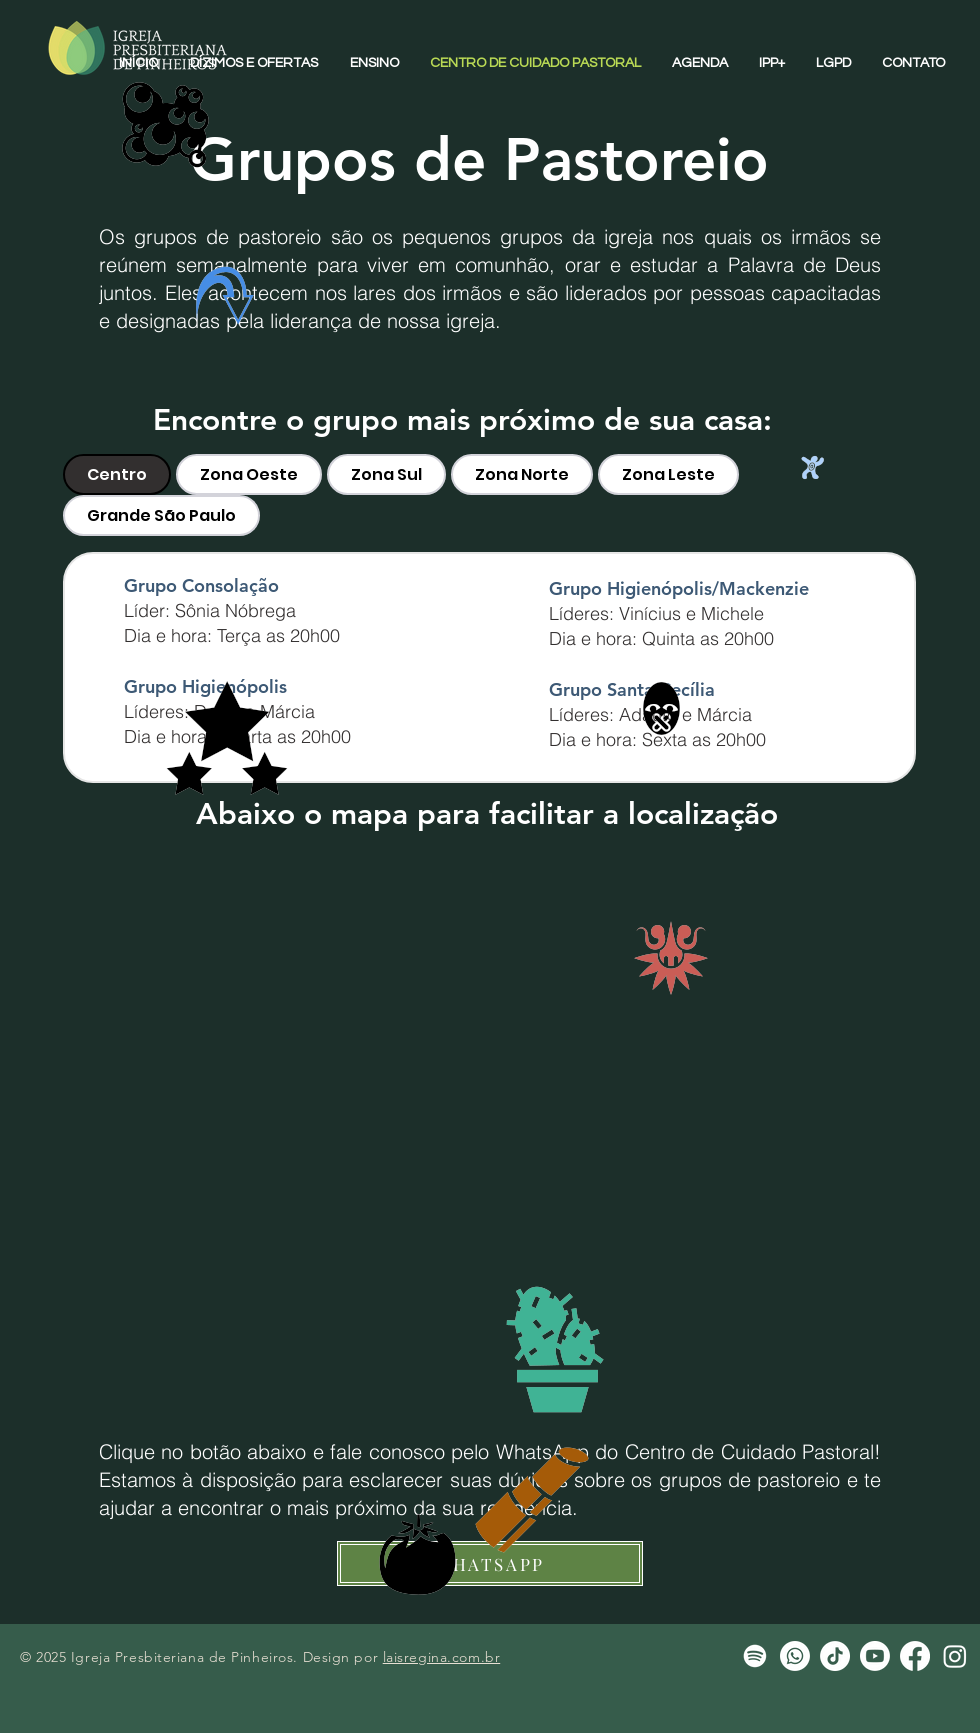 This screenshot has width=980, height=1733. I want to click on select a practice target or training dummy, so click(812, 467).